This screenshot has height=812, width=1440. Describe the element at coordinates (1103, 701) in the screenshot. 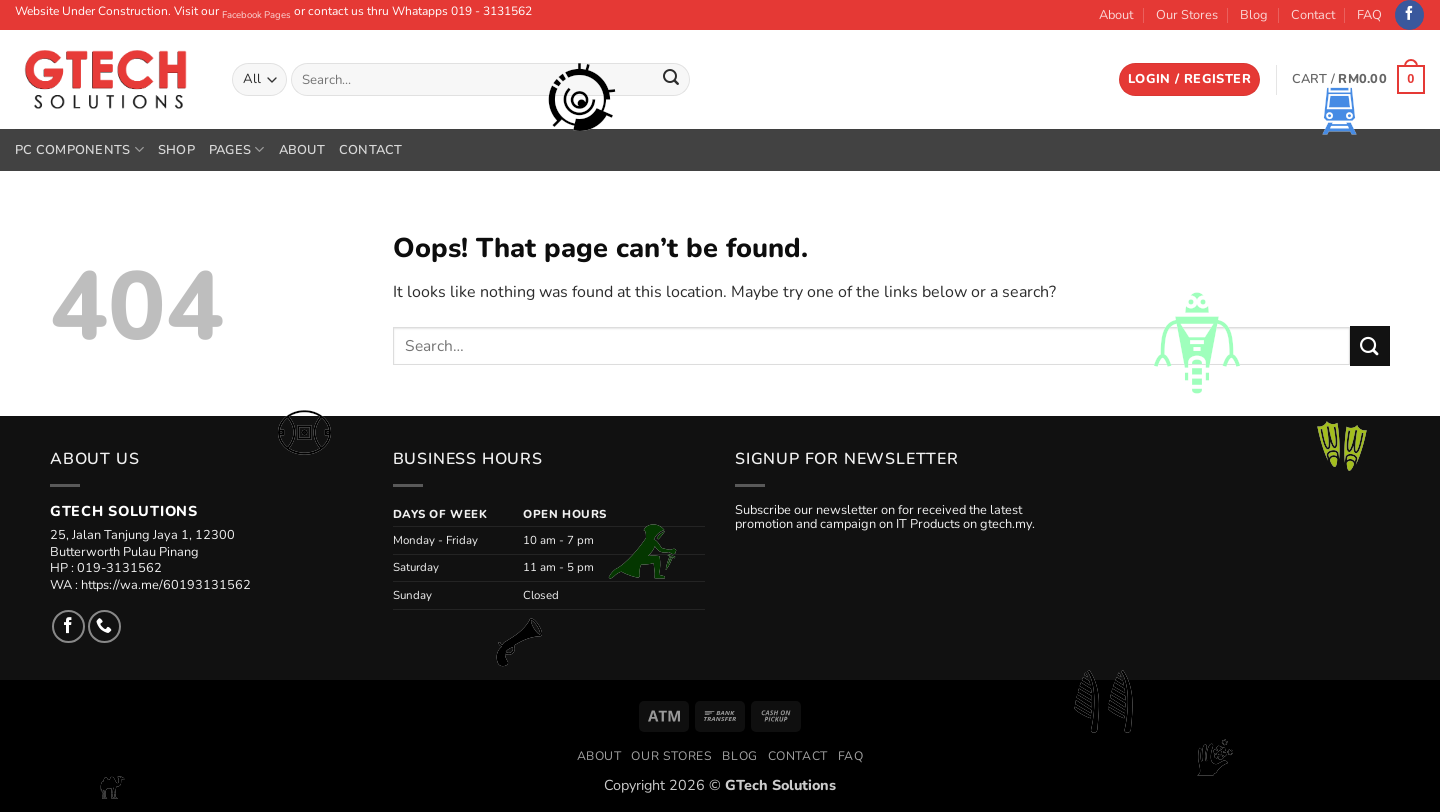

I see `hieroglyph or ancient symbol representing the letter Y` at that location.